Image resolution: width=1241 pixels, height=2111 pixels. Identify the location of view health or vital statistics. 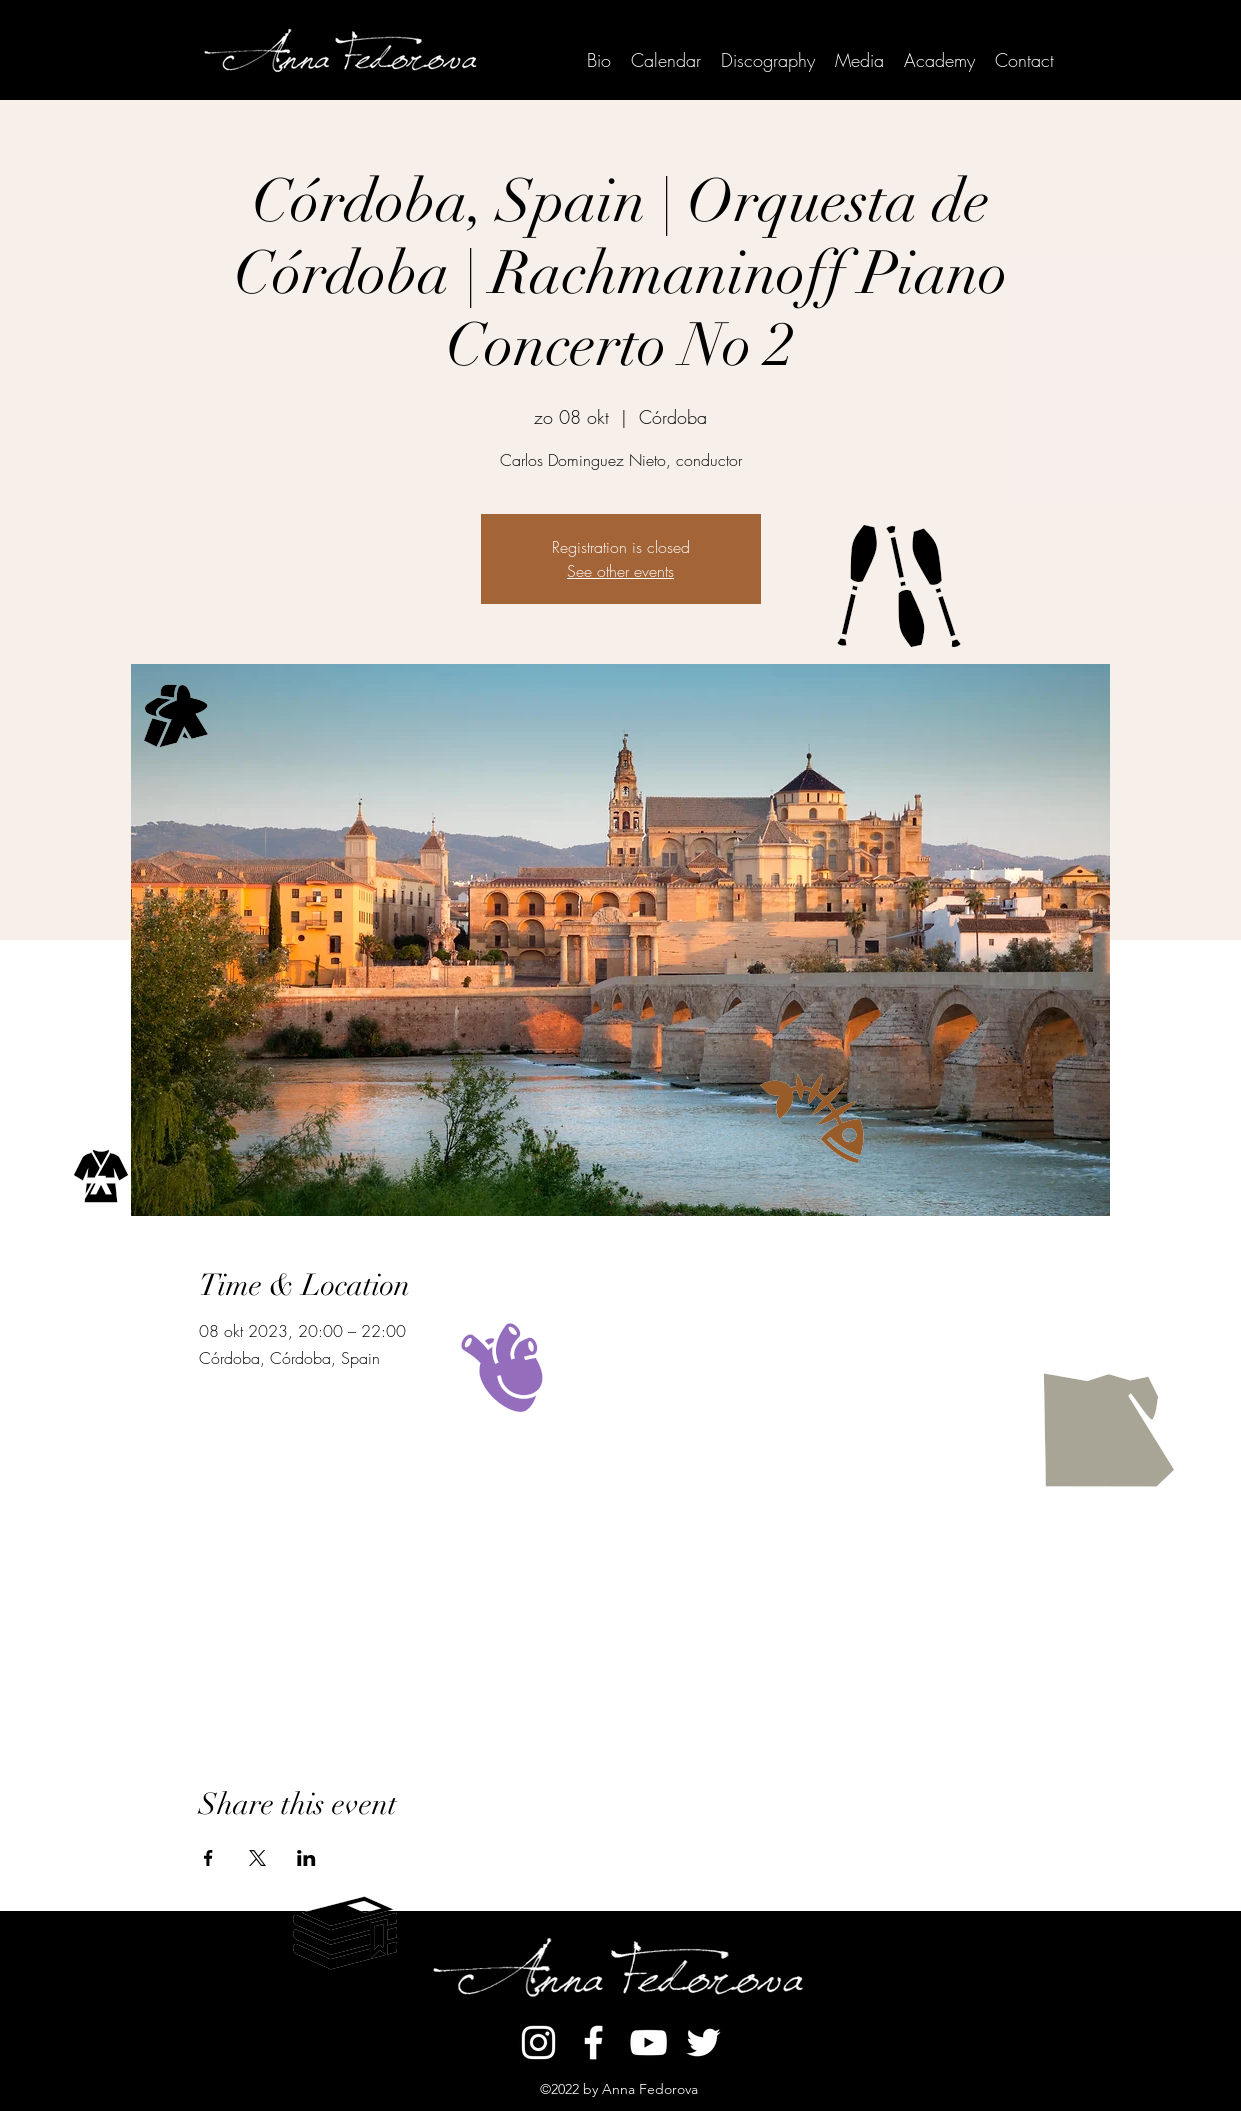
(503, 1367).